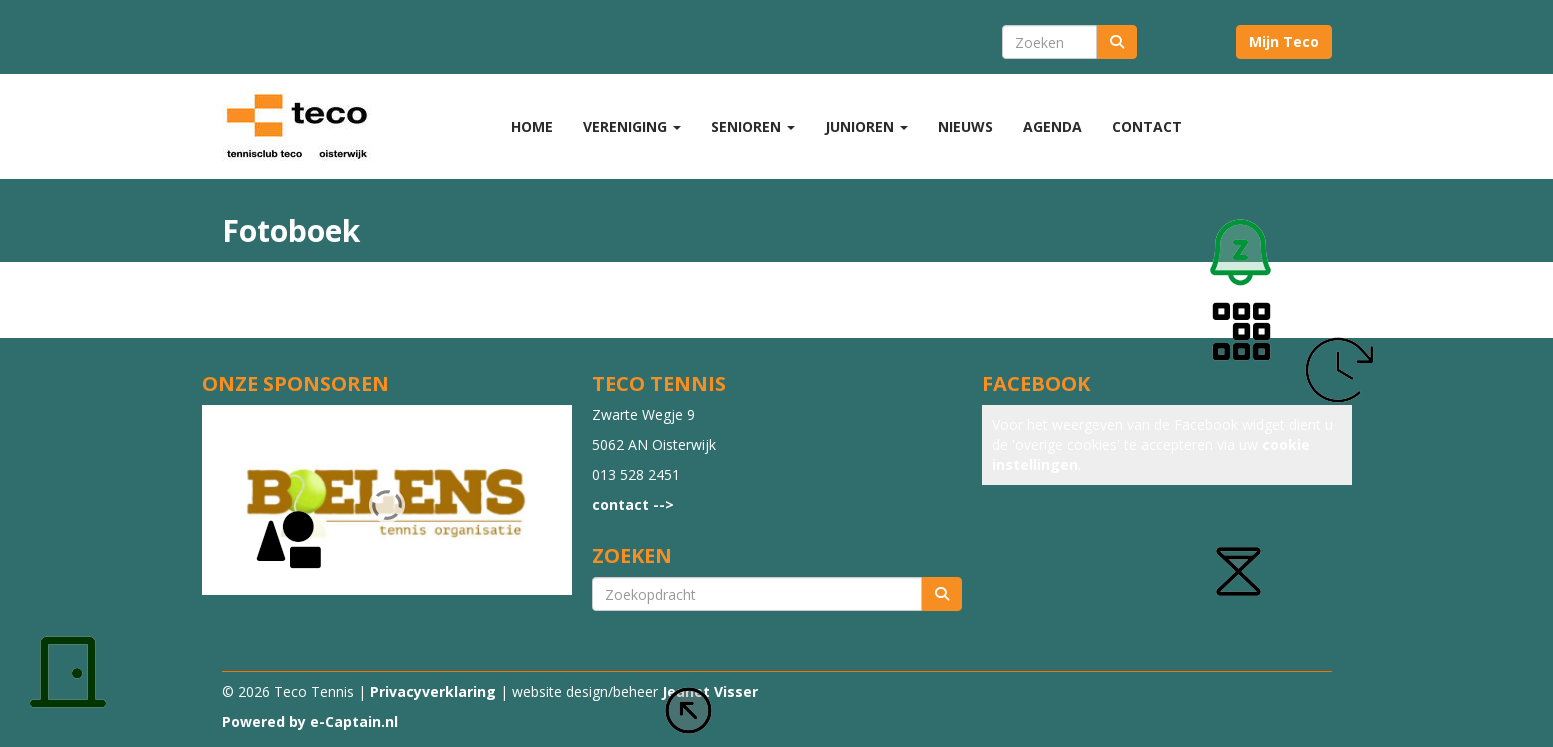 The width and height of the screenshot is (1553, 747). Describe the element at coordinates (68, 672) in the screenshot. I see `exit or log out of the application` at that location.